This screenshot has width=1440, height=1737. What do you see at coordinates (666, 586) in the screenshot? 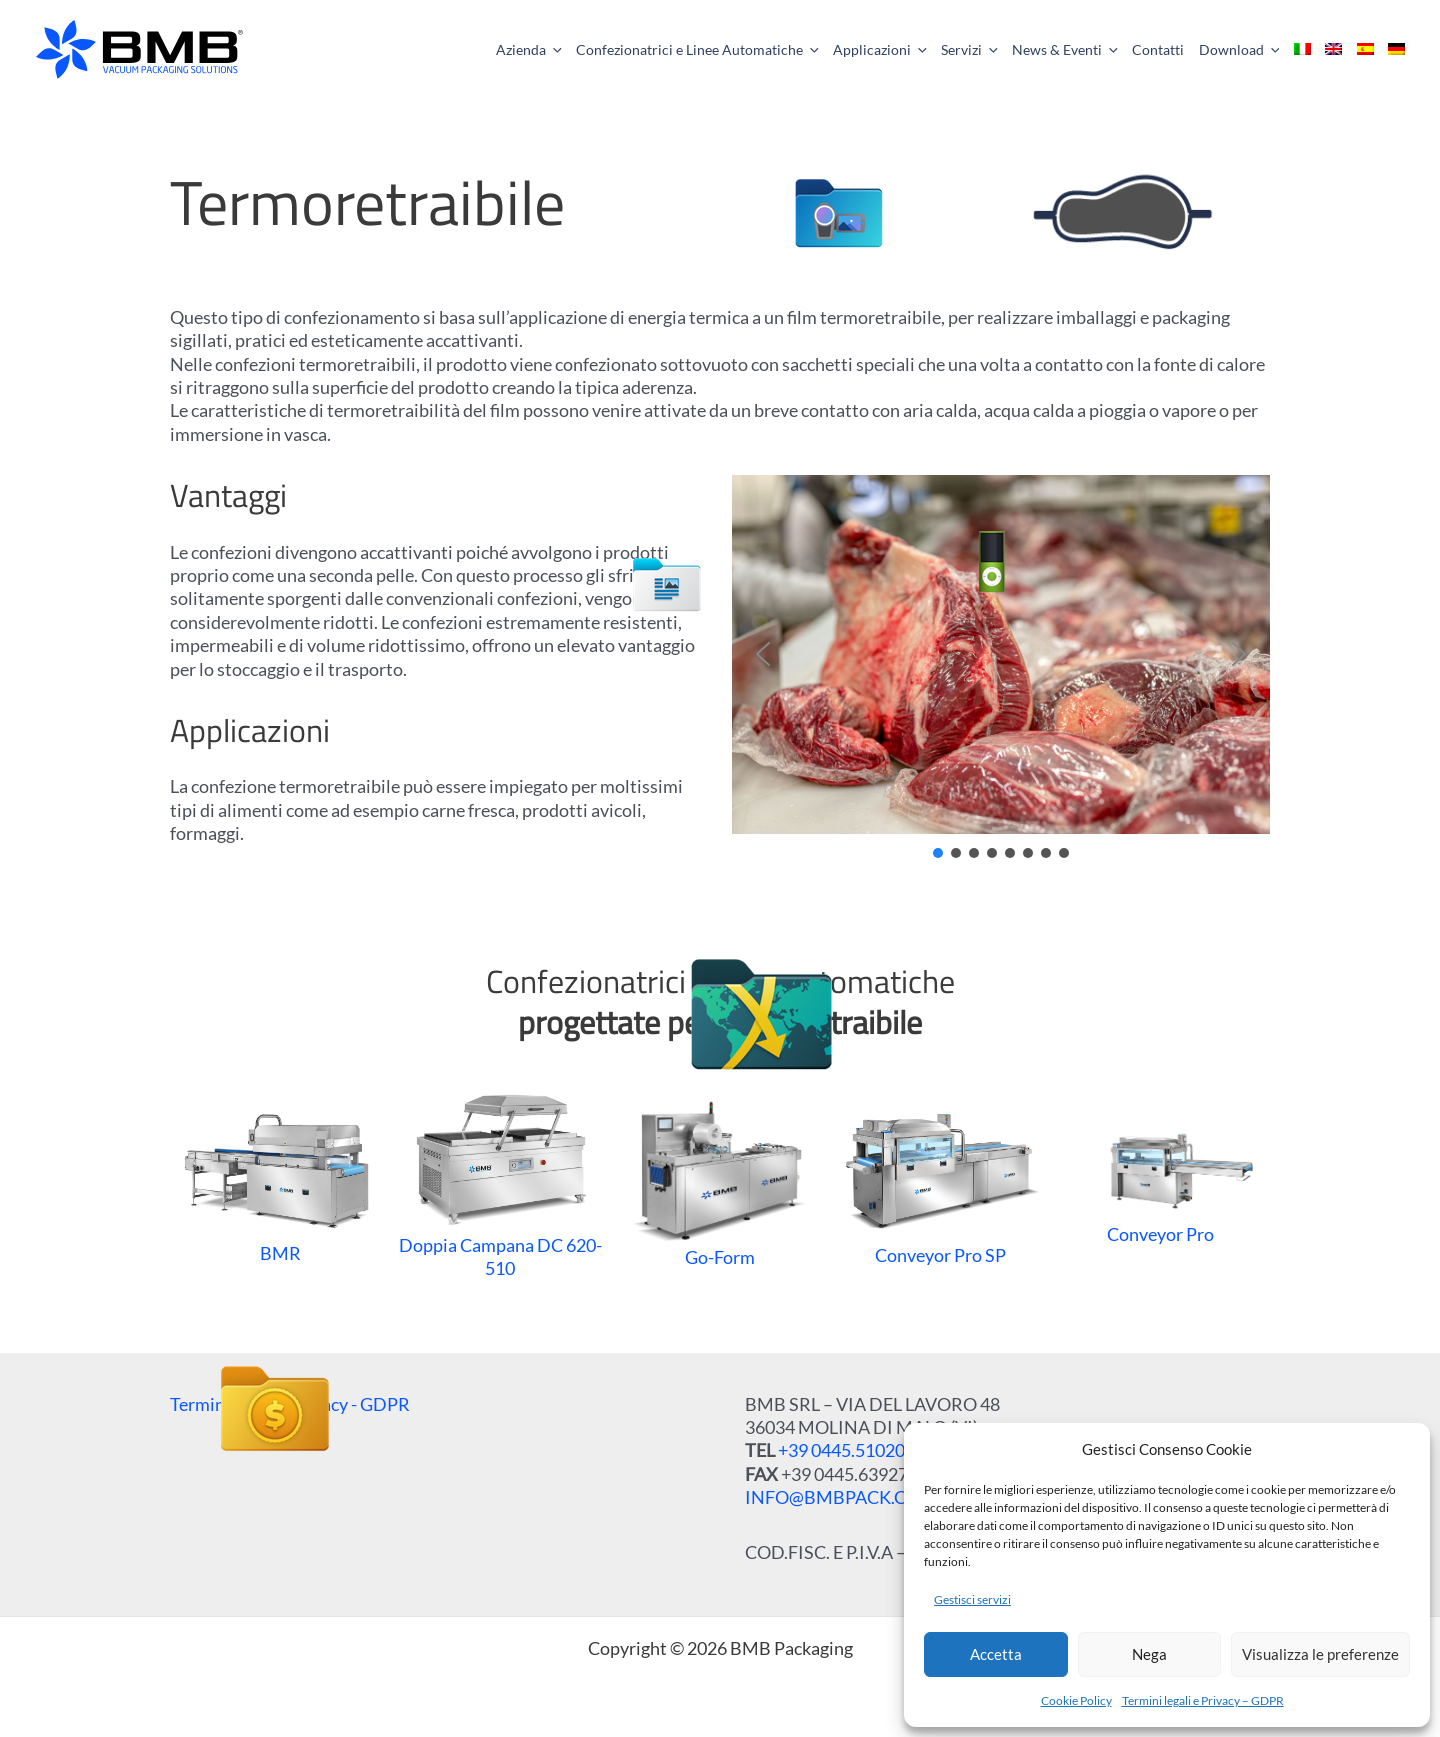
I see `open folder containing LibreOffice Writer documents` at bounding box center [666, 586].